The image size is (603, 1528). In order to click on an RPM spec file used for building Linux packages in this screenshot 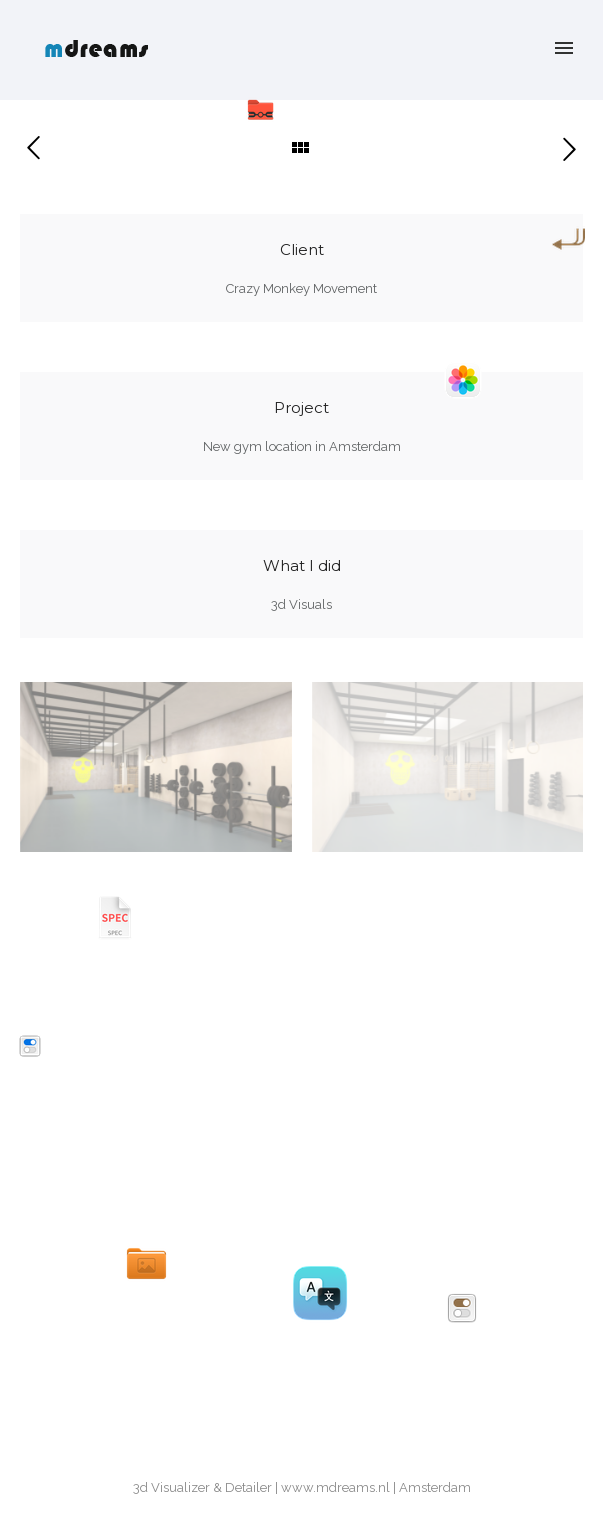, I will do `click(115, 918)`.